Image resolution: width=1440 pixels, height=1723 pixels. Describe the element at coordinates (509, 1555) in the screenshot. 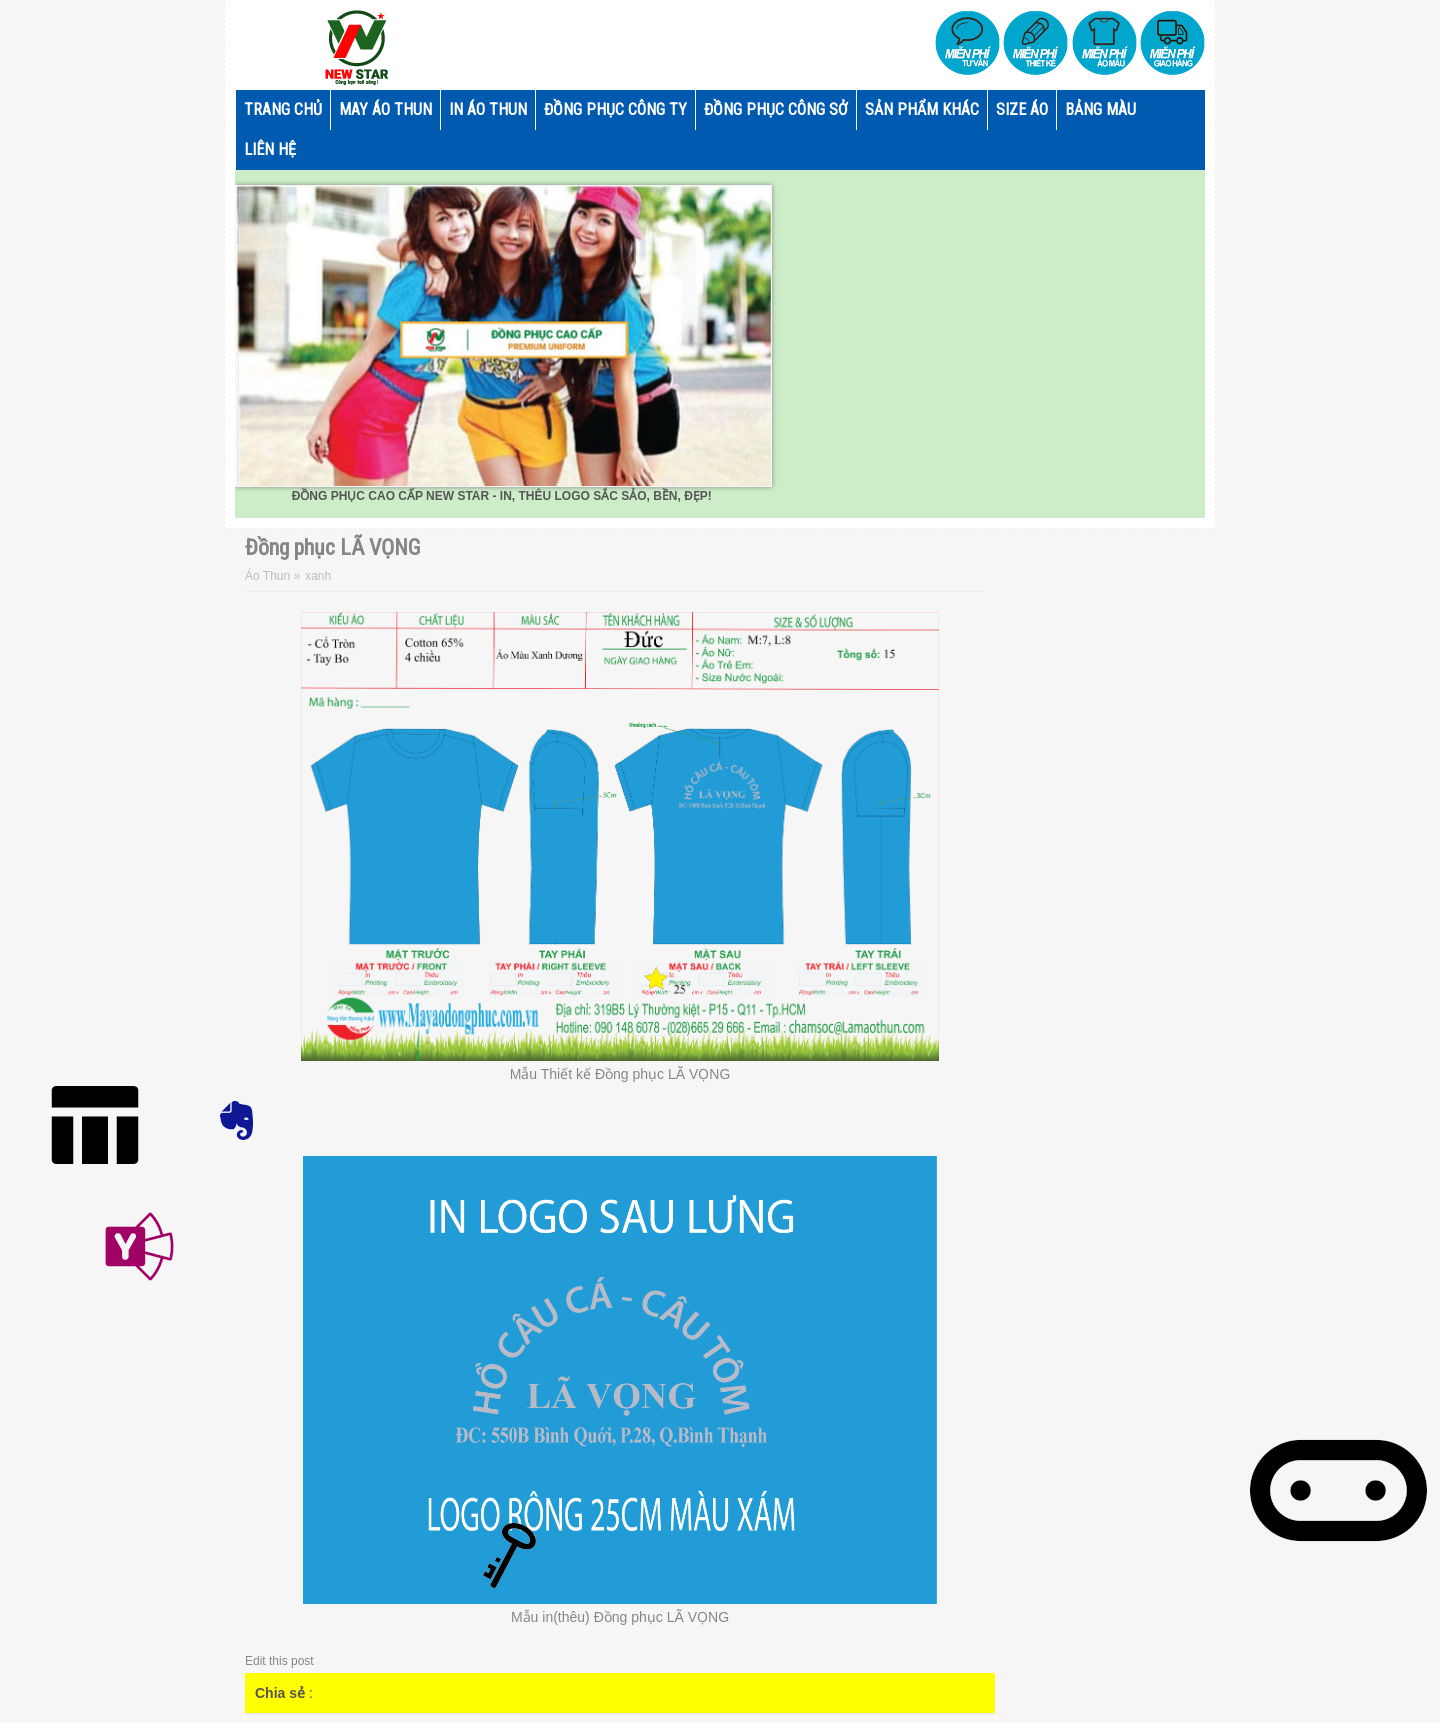

I see `open keeweb password manager` at that location.